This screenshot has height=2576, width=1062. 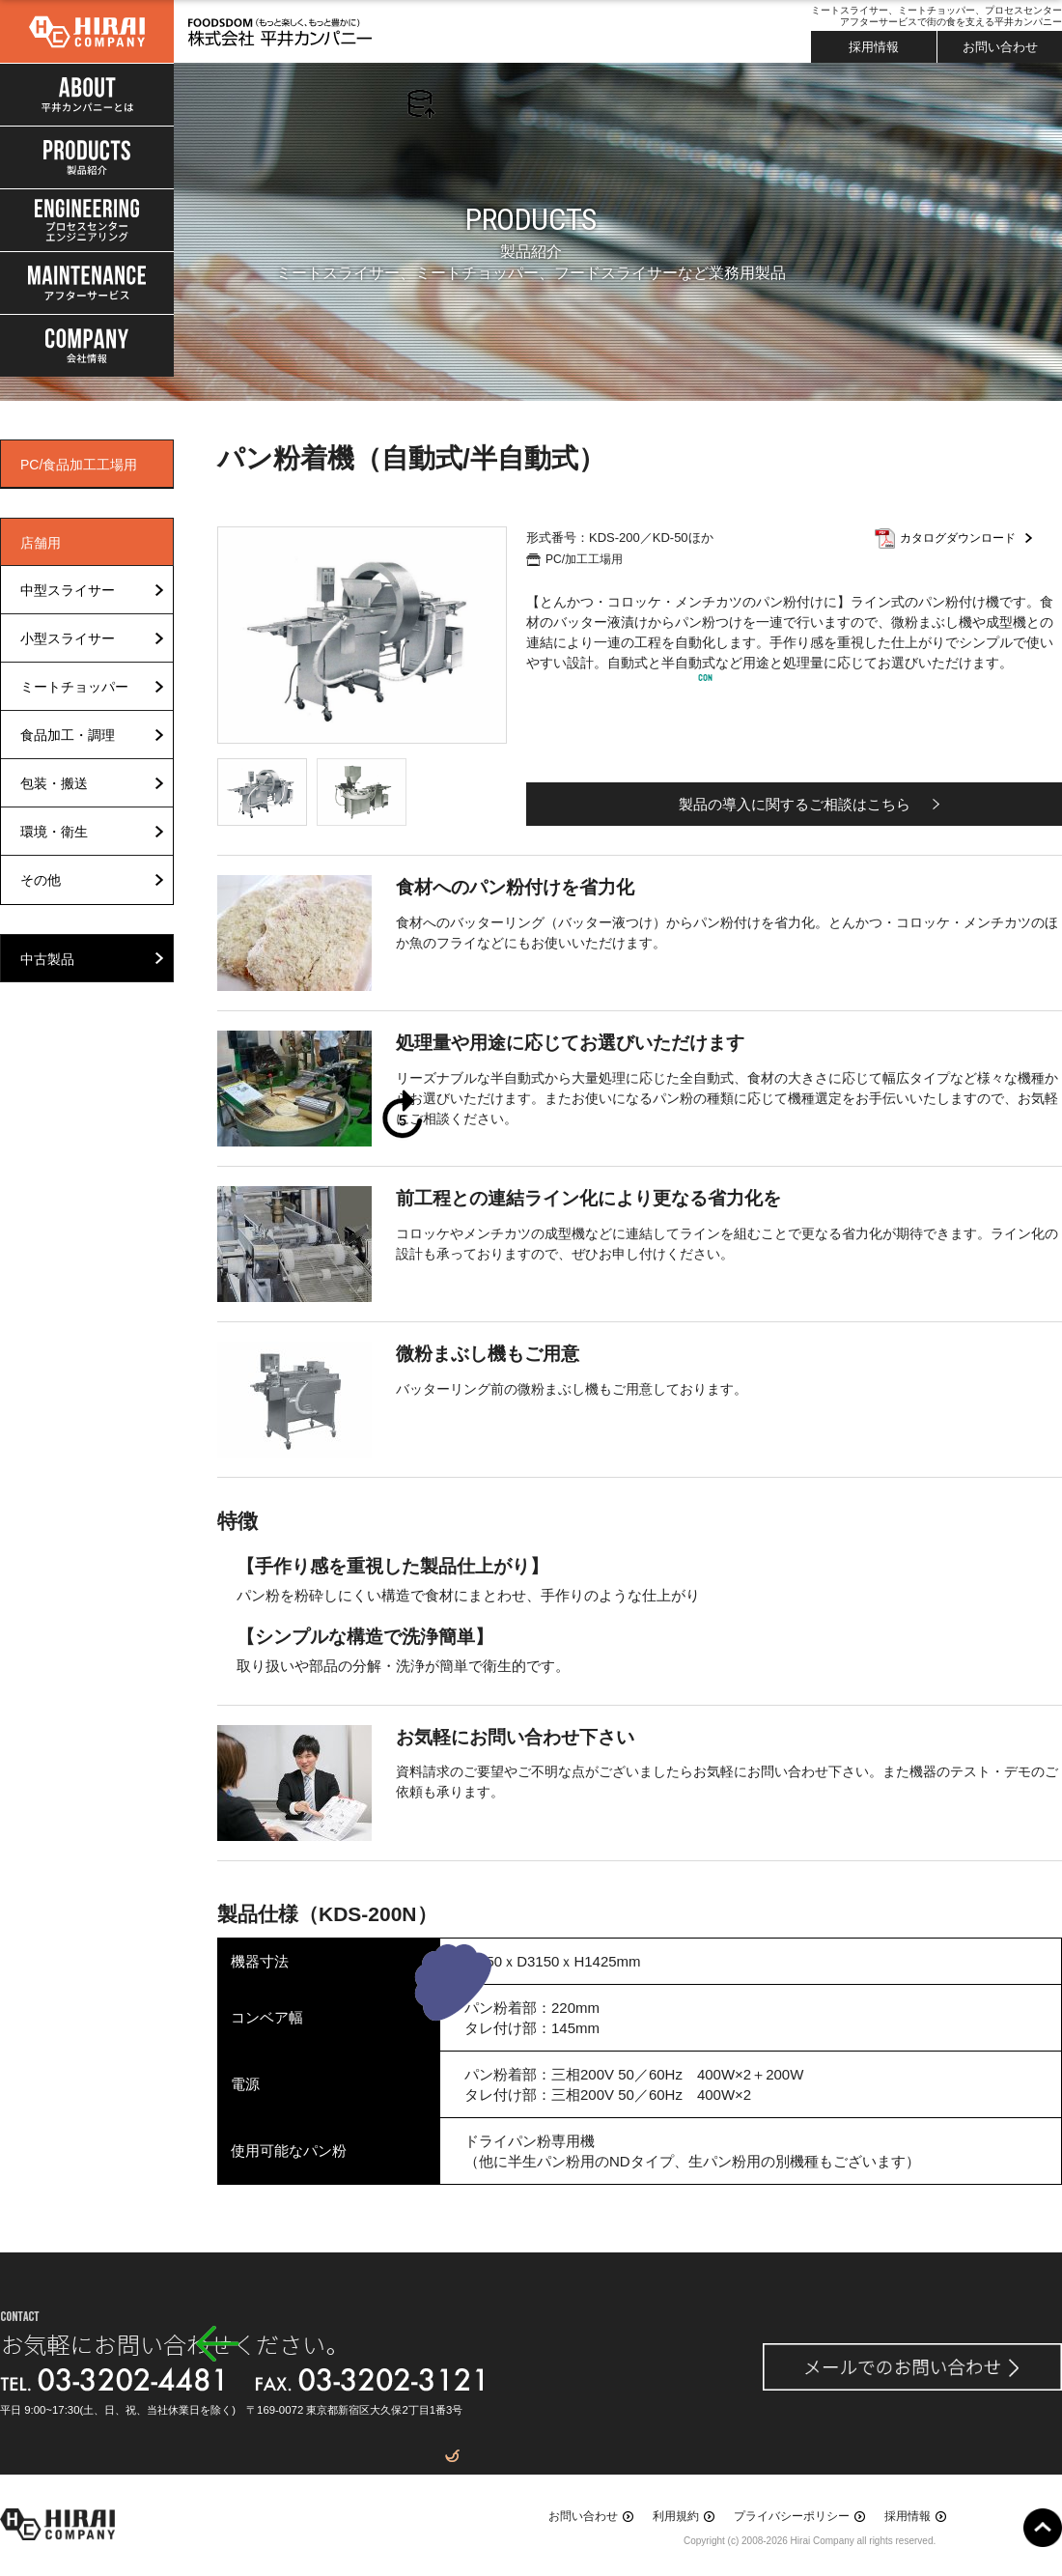 I want to click on indicates spicy food or heat level, so click(x=453, y=2456).